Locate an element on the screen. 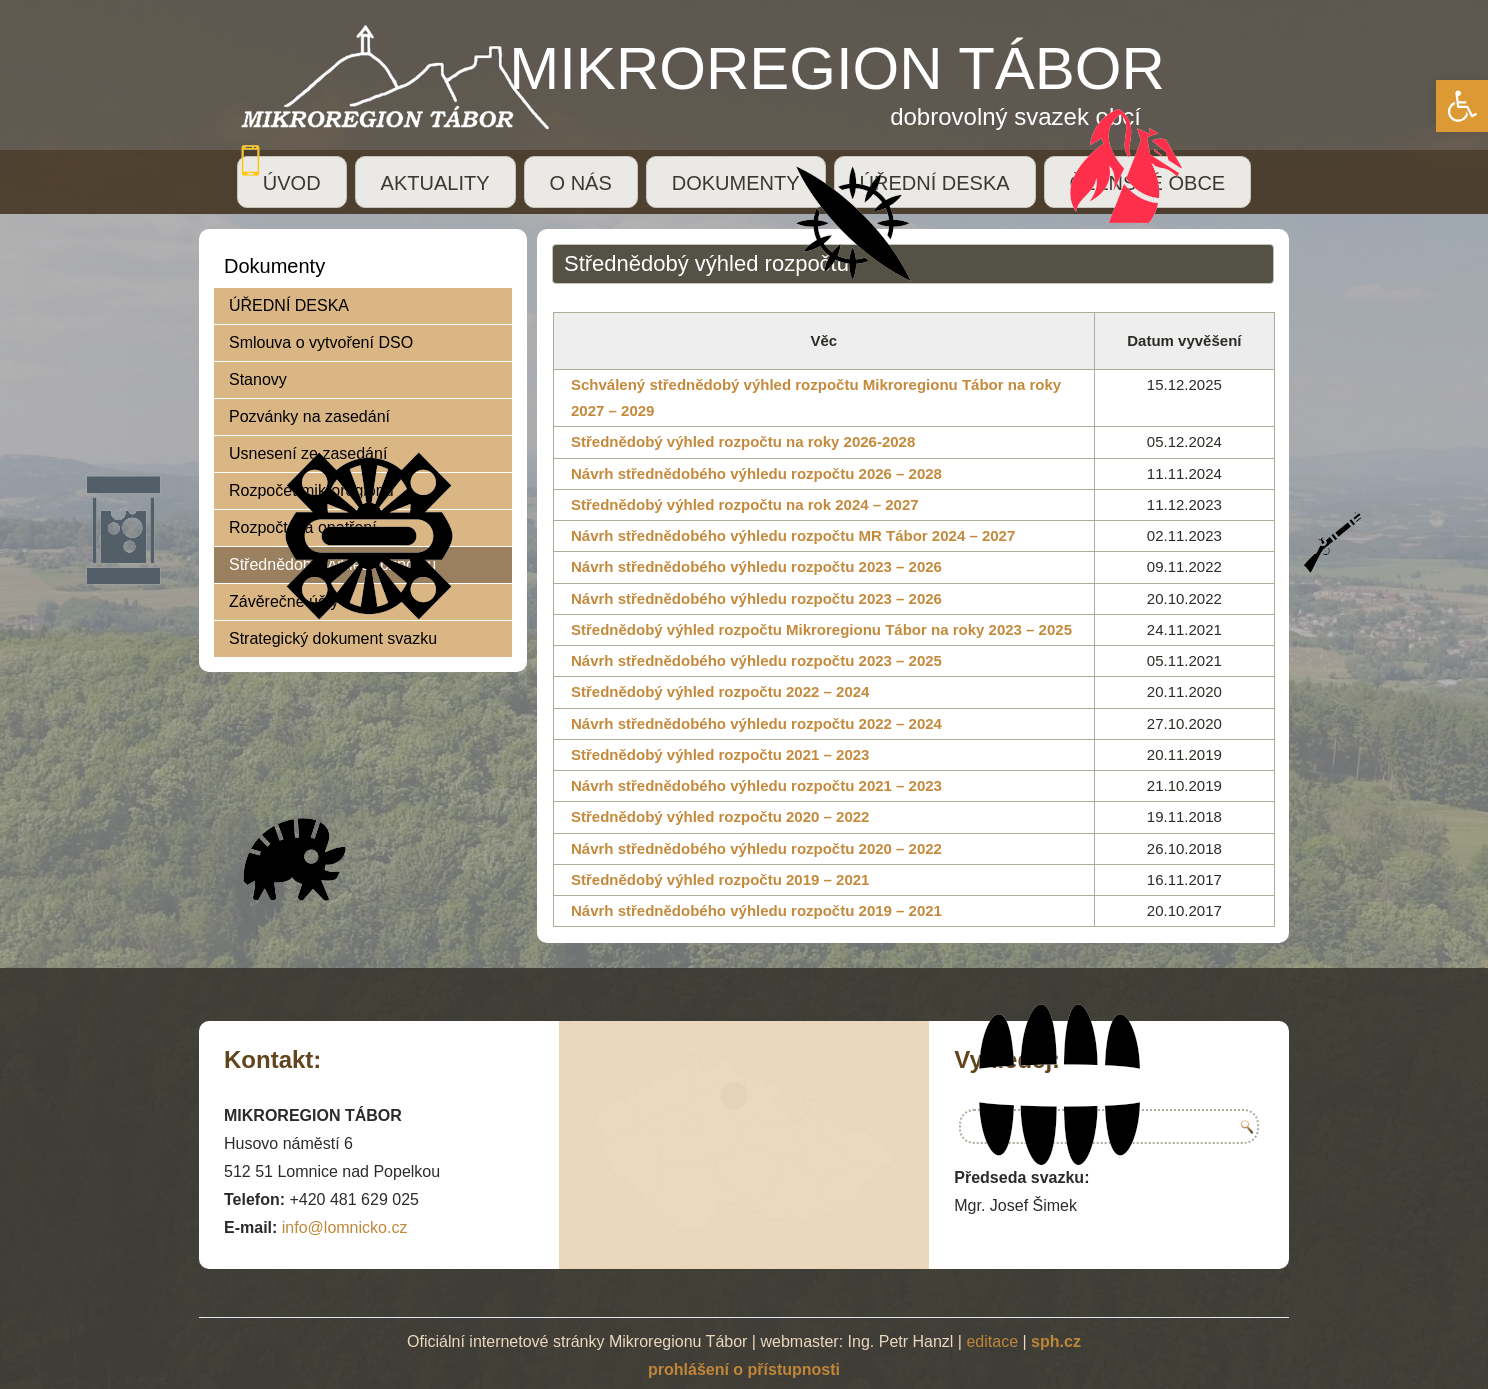  select boar faction or clan emblem is located at coordinates (294, 859).